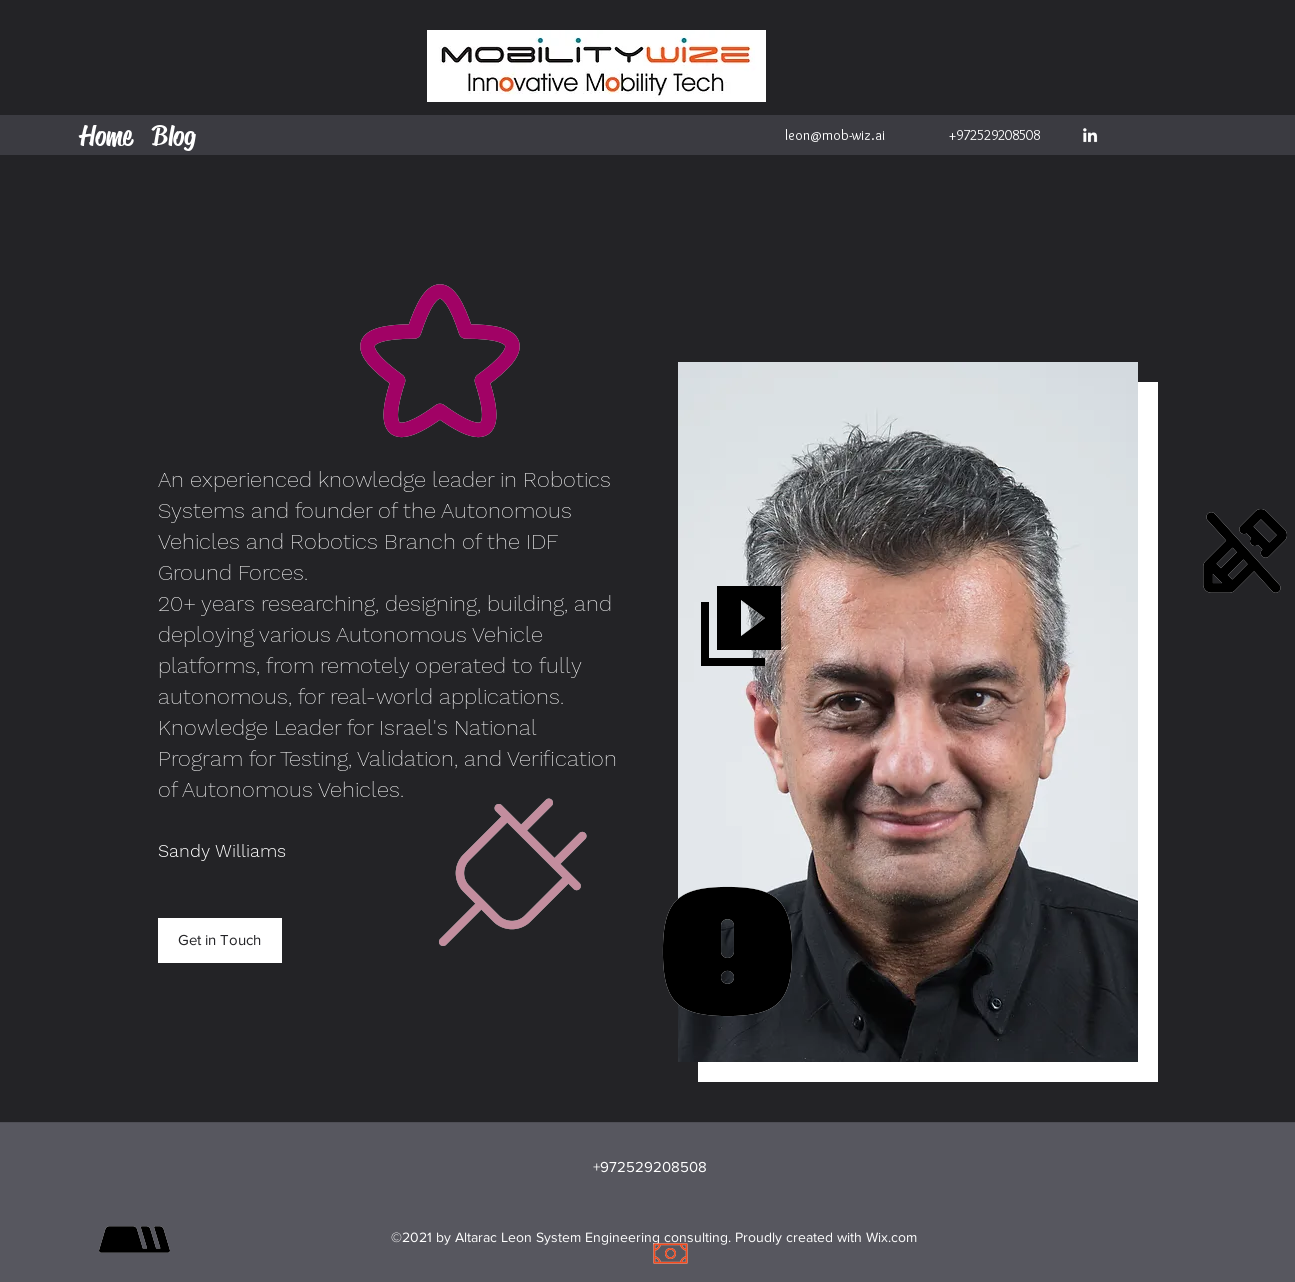  I want to click on editing is disabled or unavailable, so click(1243, 552).